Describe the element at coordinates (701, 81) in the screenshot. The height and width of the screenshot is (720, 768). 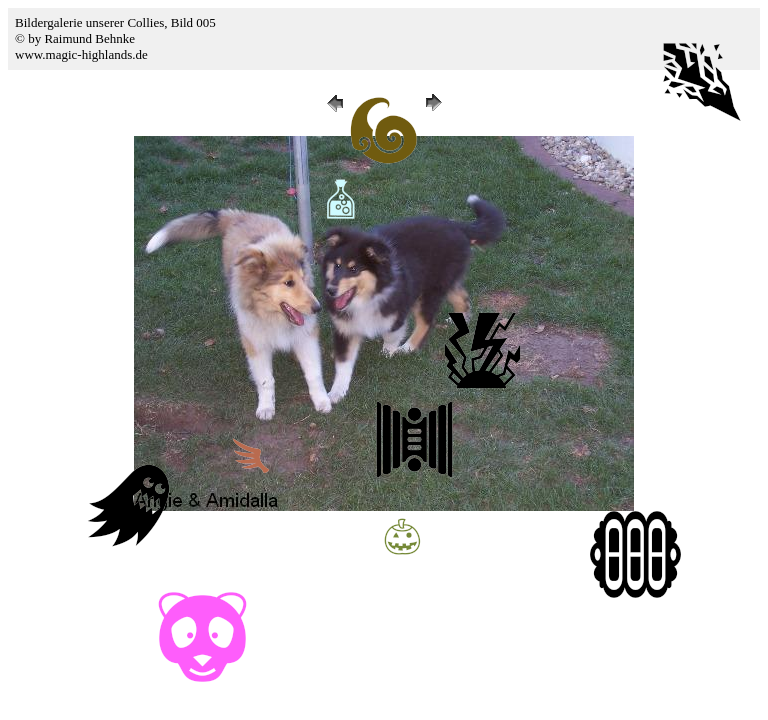
I see `select ice spear ability or spell` at that location.